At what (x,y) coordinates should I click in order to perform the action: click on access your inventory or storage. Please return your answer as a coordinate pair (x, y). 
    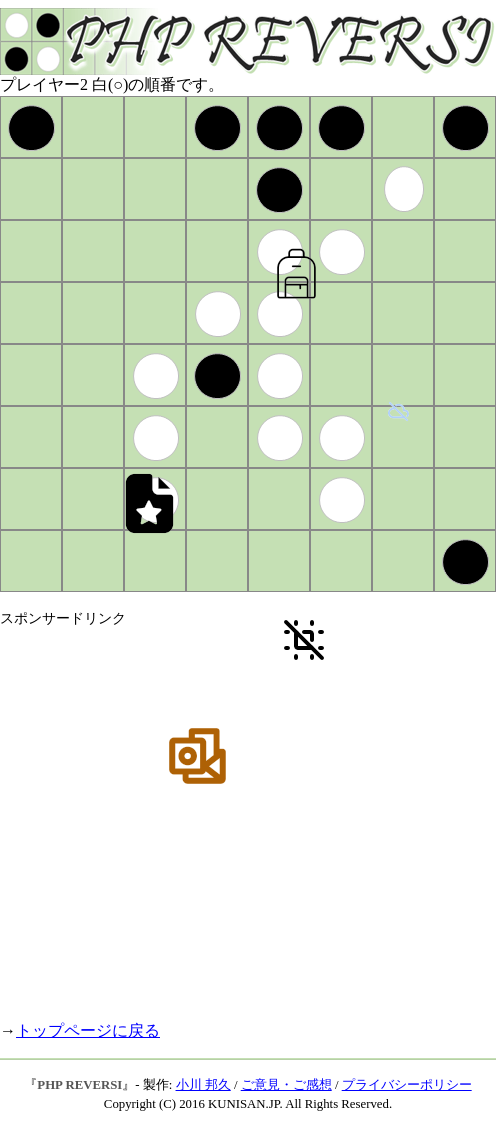
    Looking at the image, I should click on (296, 275).